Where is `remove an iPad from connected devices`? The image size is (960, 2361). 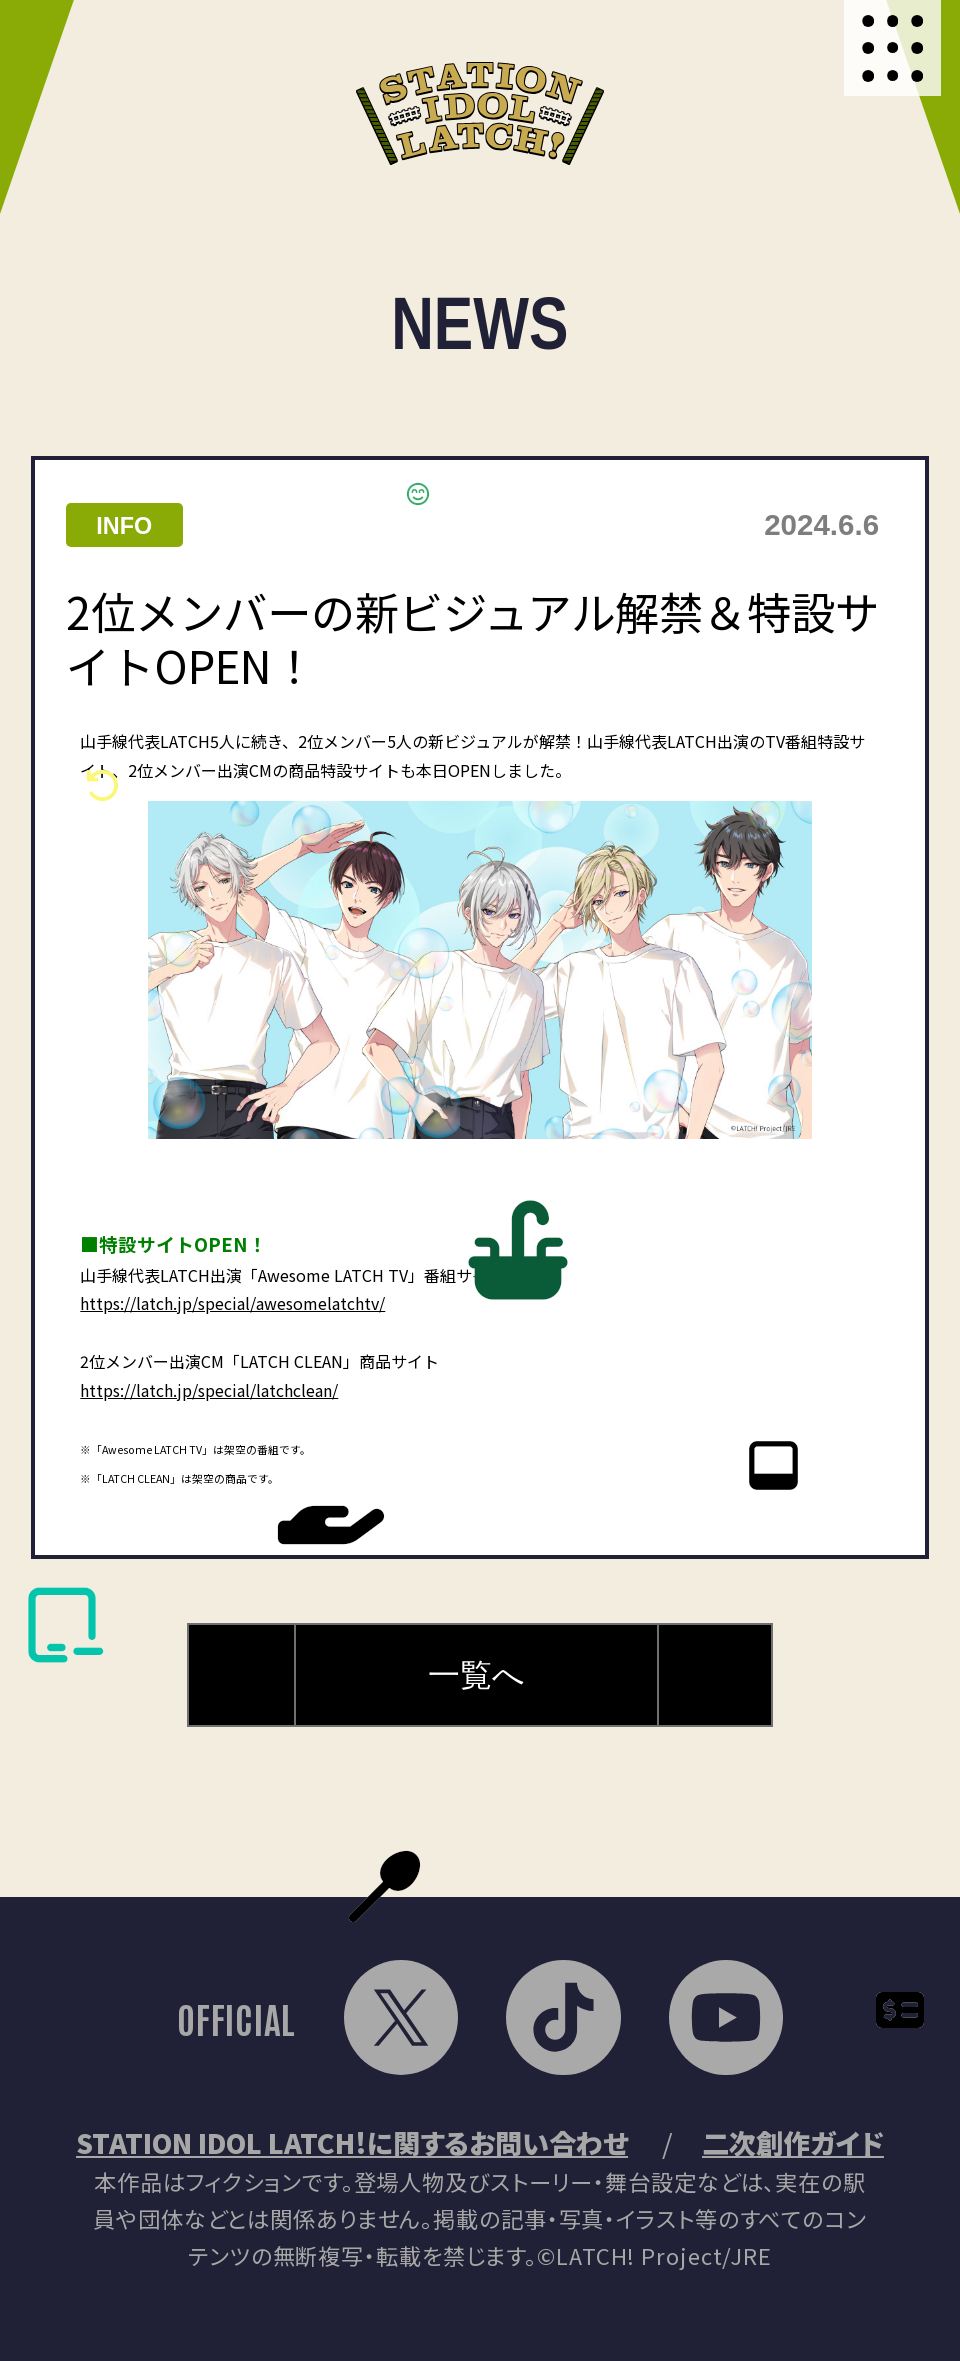 remove an iPad from connected devices is located at coordinates (62, 1625).